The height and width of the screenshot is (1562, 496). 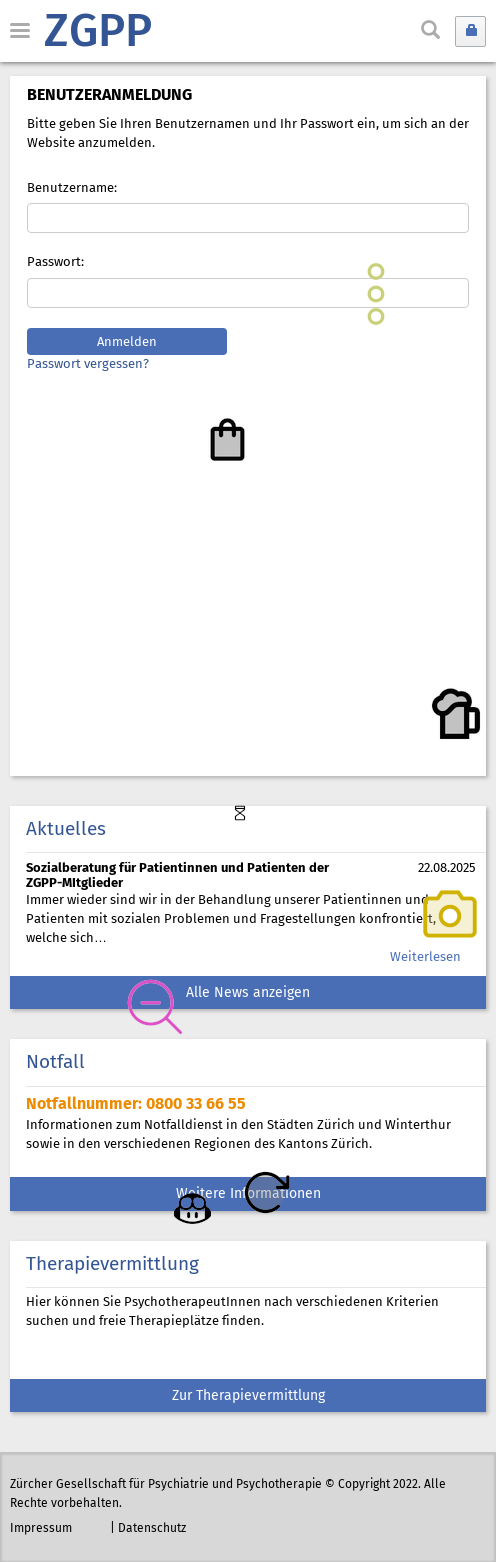 I want to click on access GitHub Copilot AI assistant, so click(x=192, y=1208).